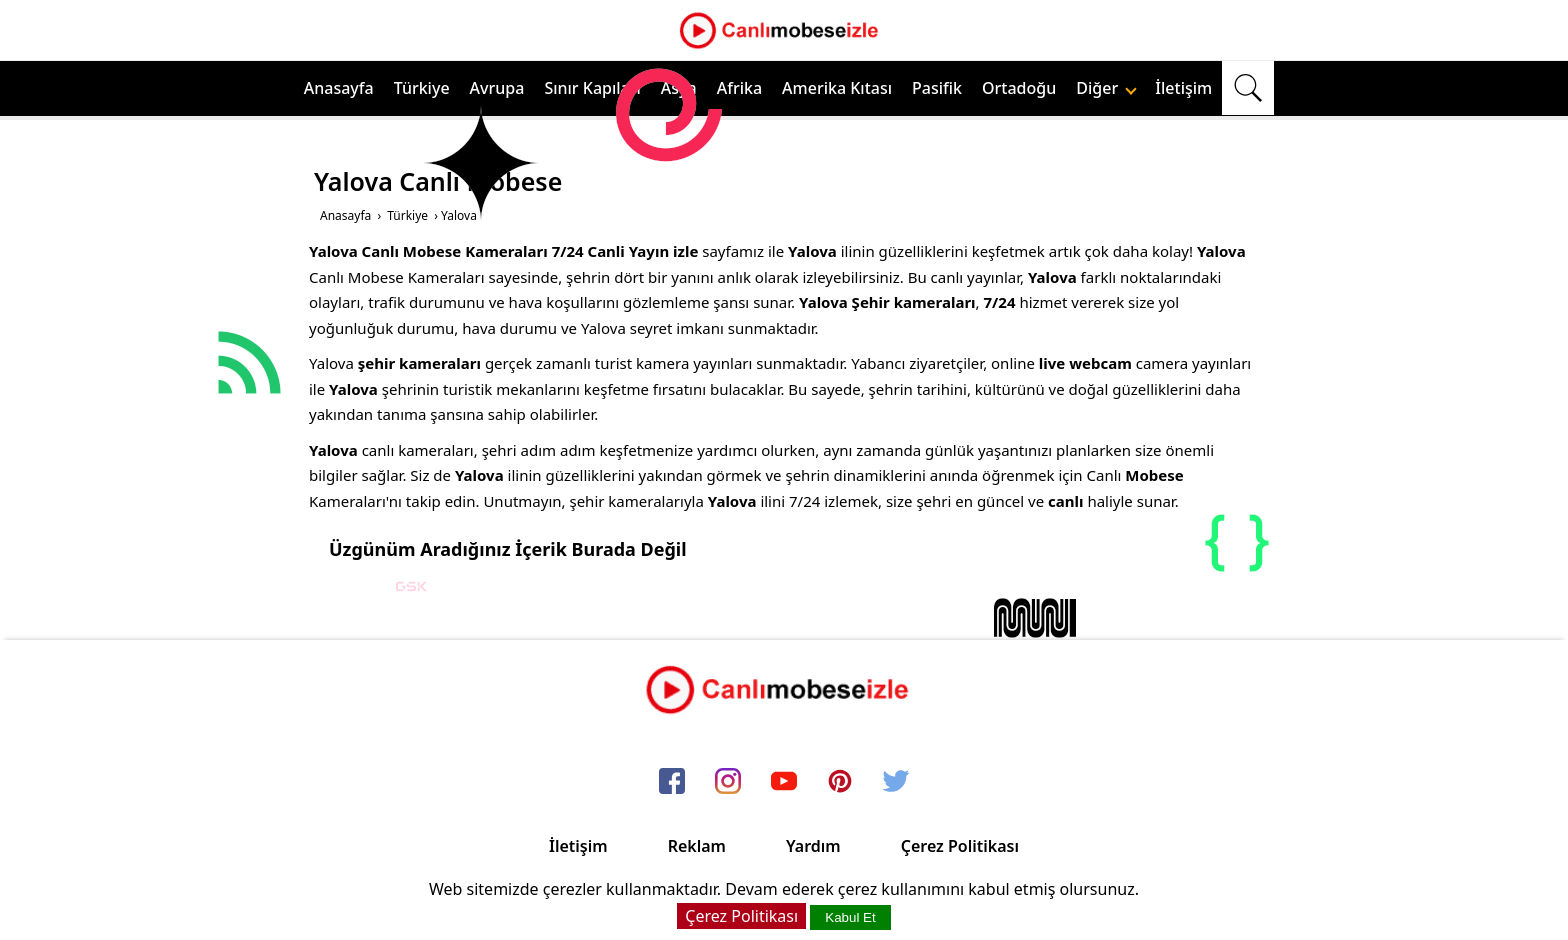 The height and width of the screenshot is (940, 1568). Describe the element at coordinates (669, 115) in the screenshot. I see `every.org logo` at that location.